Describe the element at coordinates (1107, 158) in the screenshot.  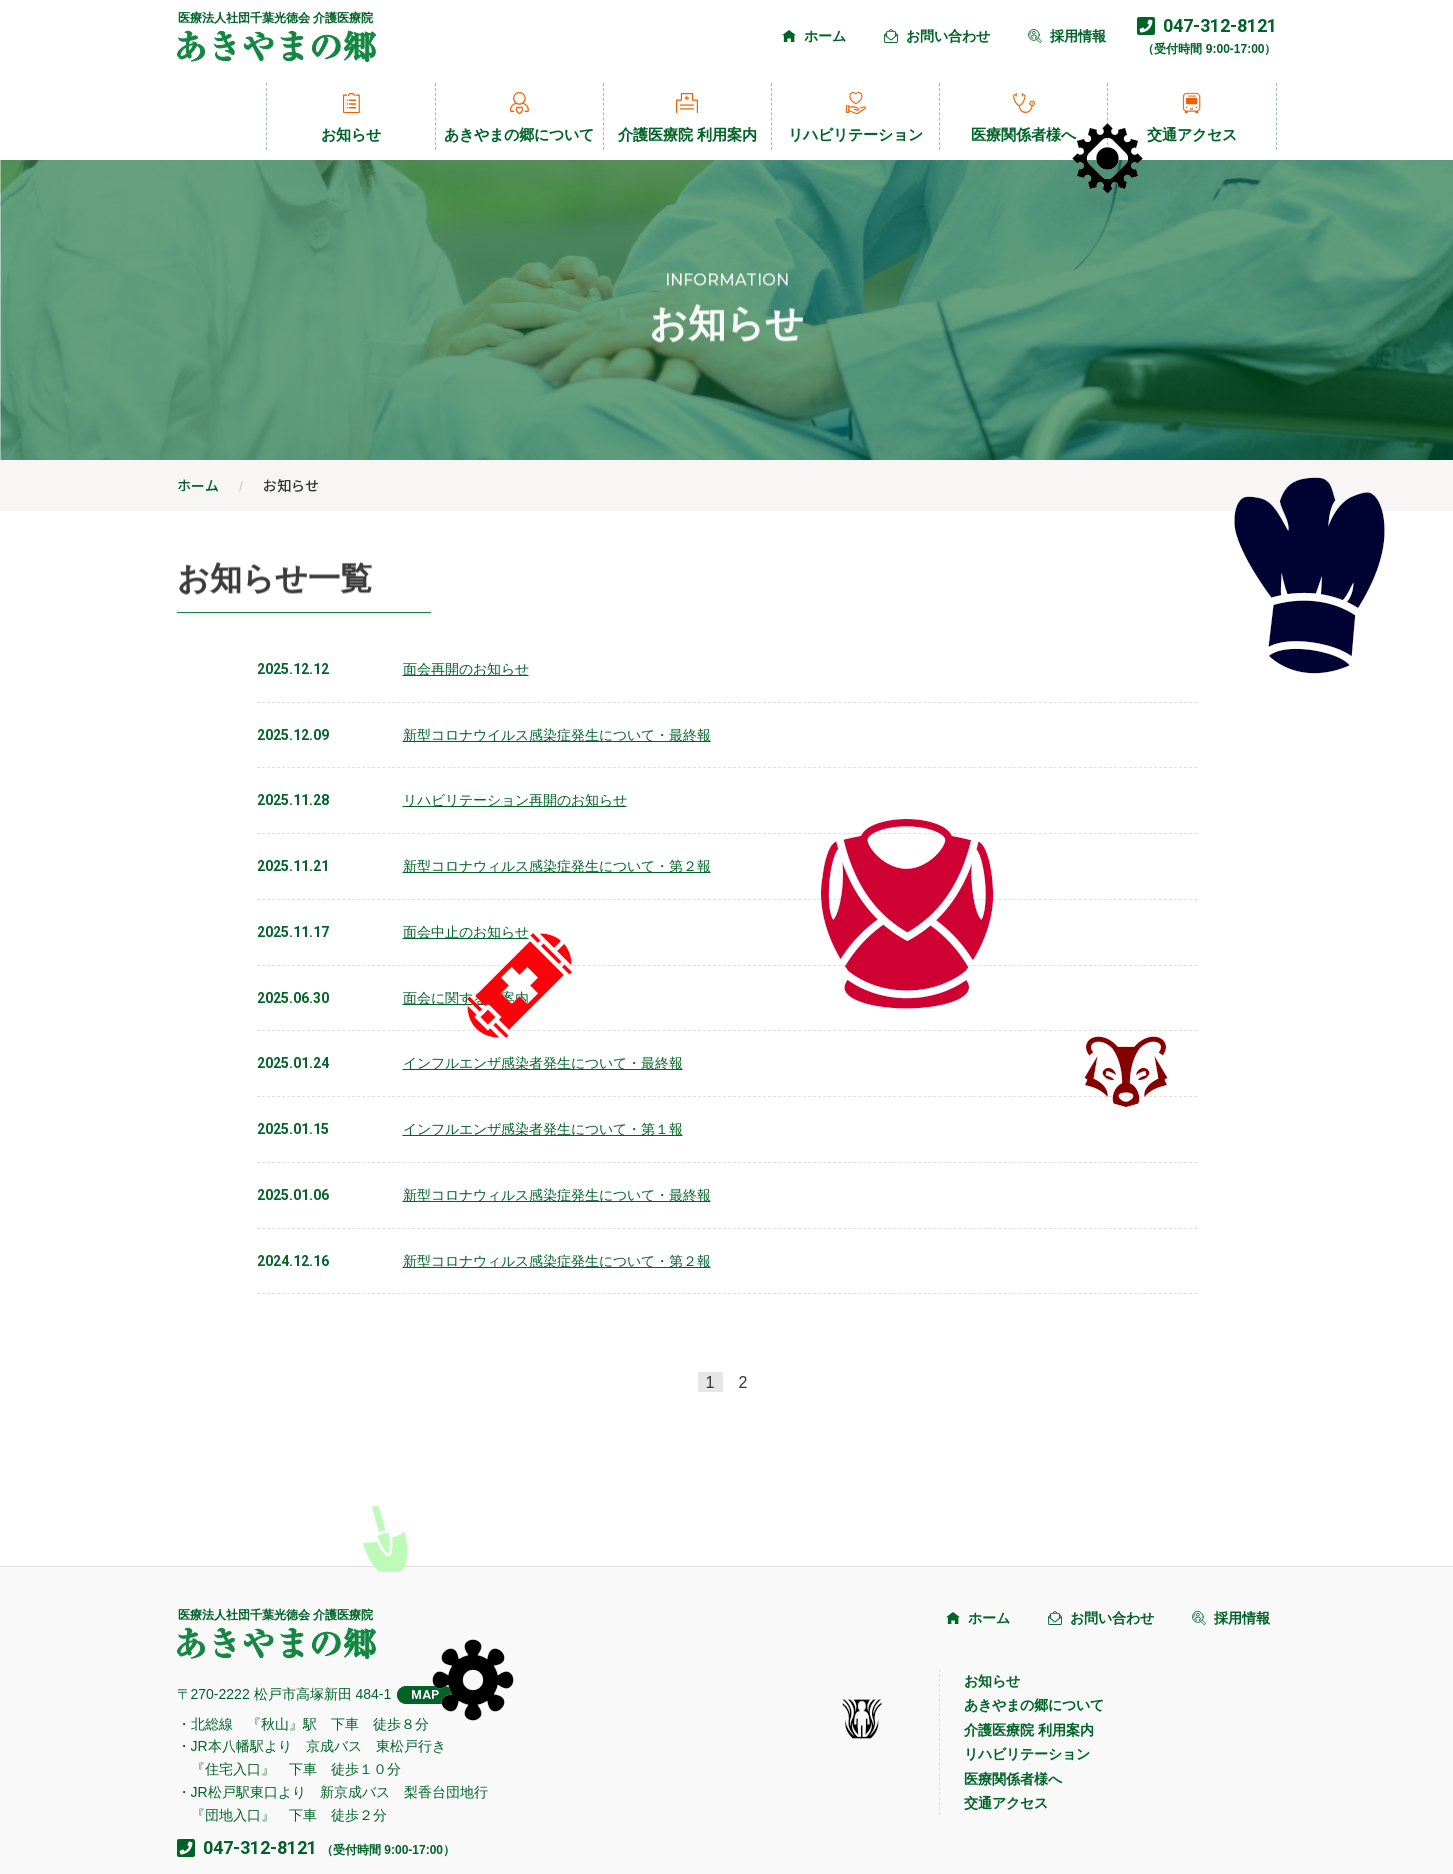
I see `access game settings or configuration options` at that location.